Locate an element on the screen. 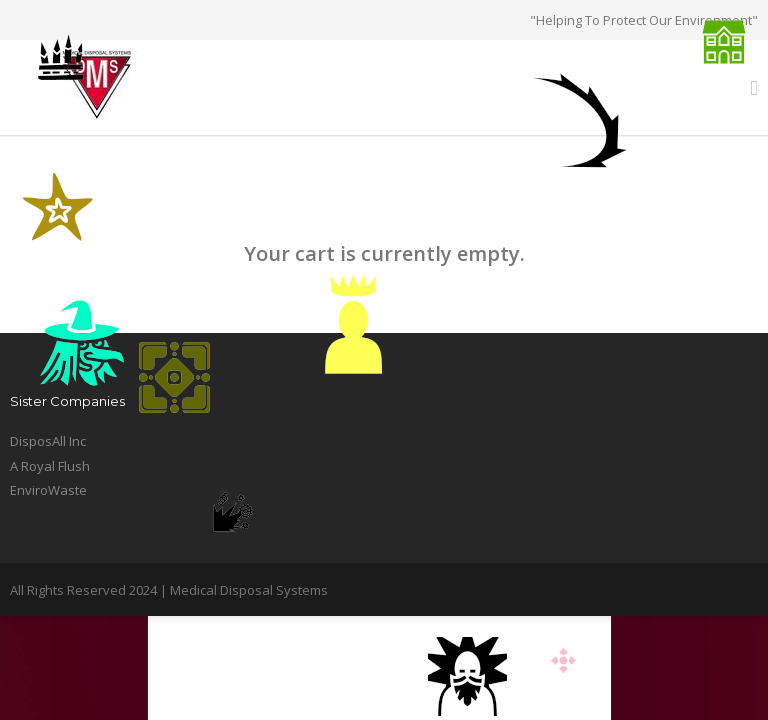 This screenshot has width=768, height=720. select electric whip weapon or ability is located at coordinates (579, 120).